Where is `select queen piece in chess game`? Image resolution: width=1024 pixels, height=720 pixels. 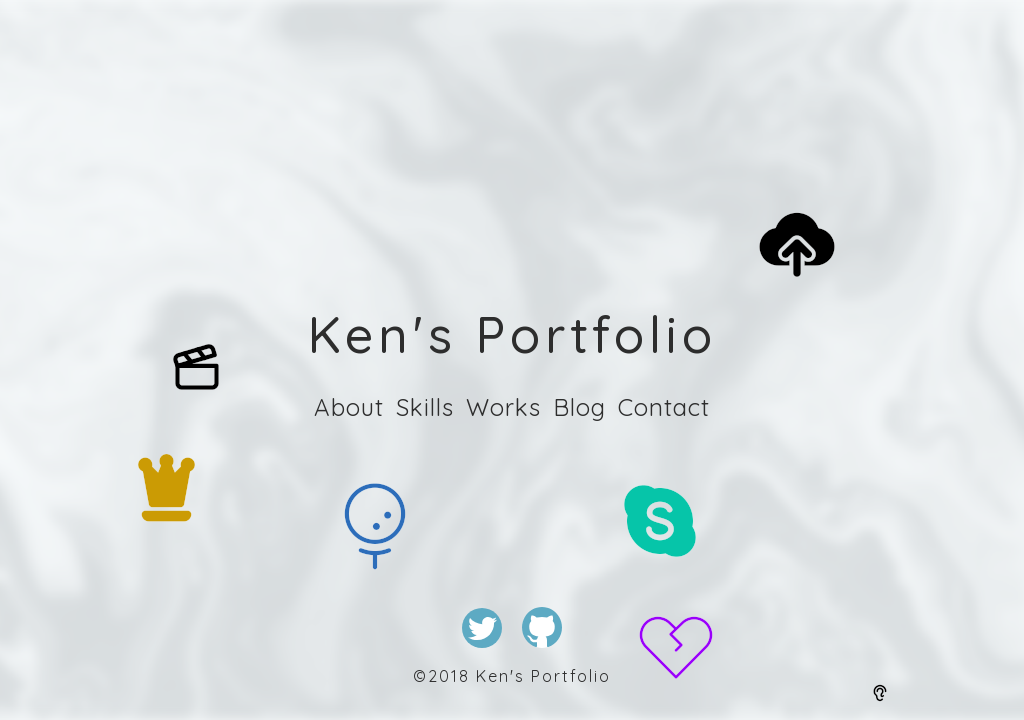
select queen piece in chess game is located at coordinates (166, 489).